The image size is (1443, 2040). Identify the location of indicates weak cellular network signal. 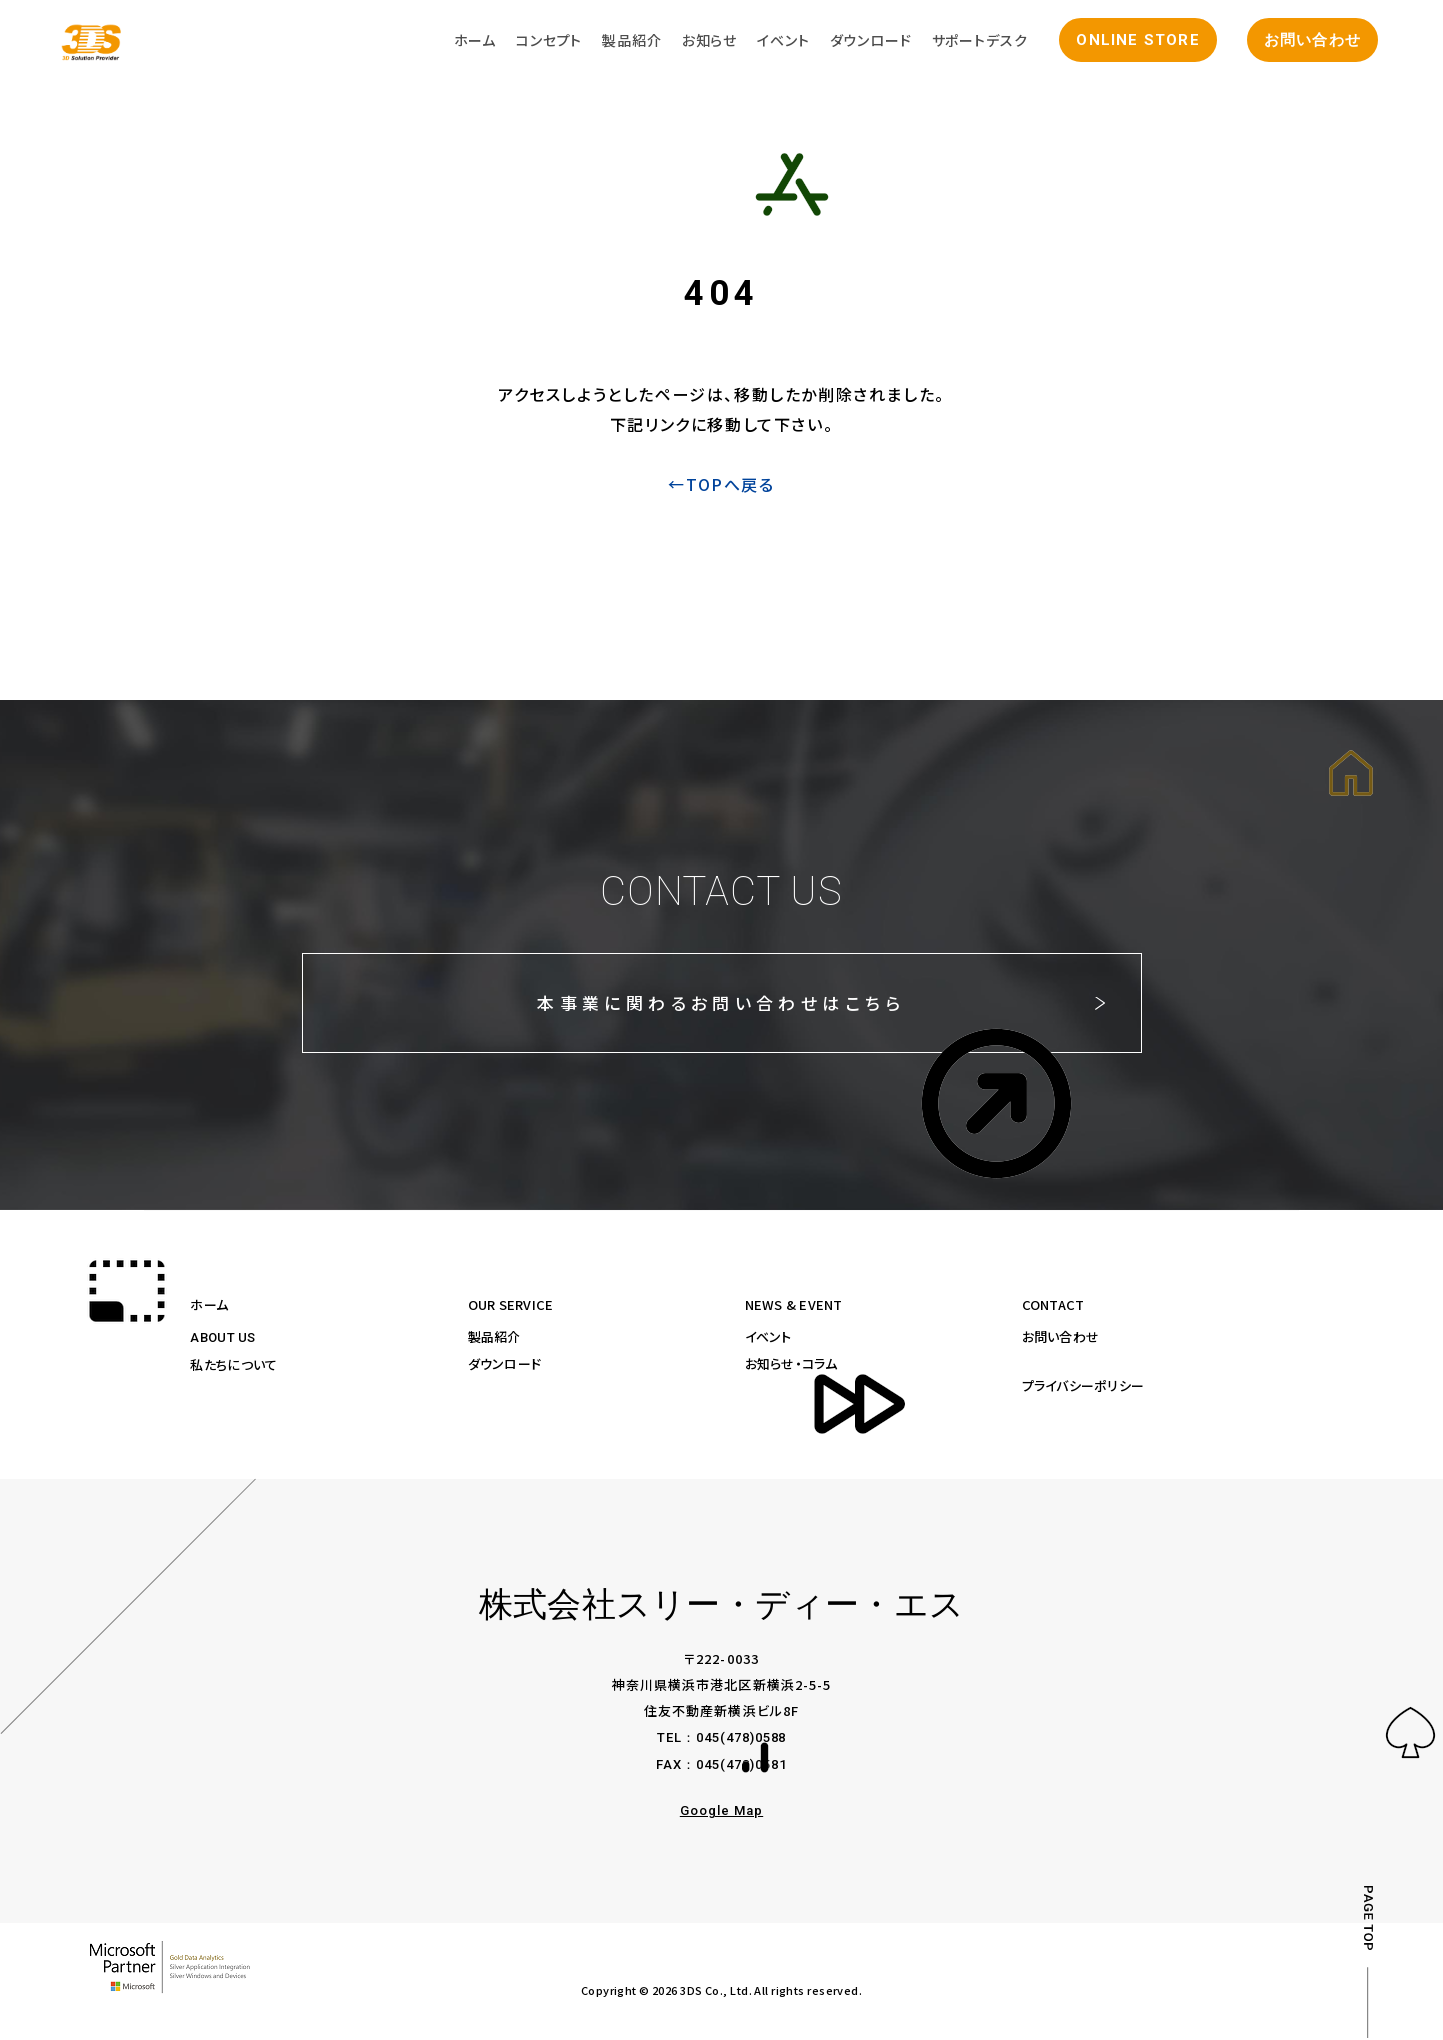
(787, 1735).